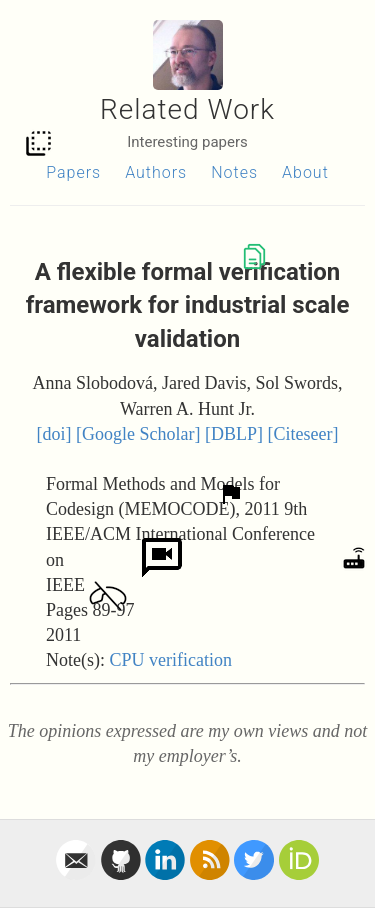  Describe the element at coordinates (38, 143) in the screenshot. I see `send layer to back` at that location.